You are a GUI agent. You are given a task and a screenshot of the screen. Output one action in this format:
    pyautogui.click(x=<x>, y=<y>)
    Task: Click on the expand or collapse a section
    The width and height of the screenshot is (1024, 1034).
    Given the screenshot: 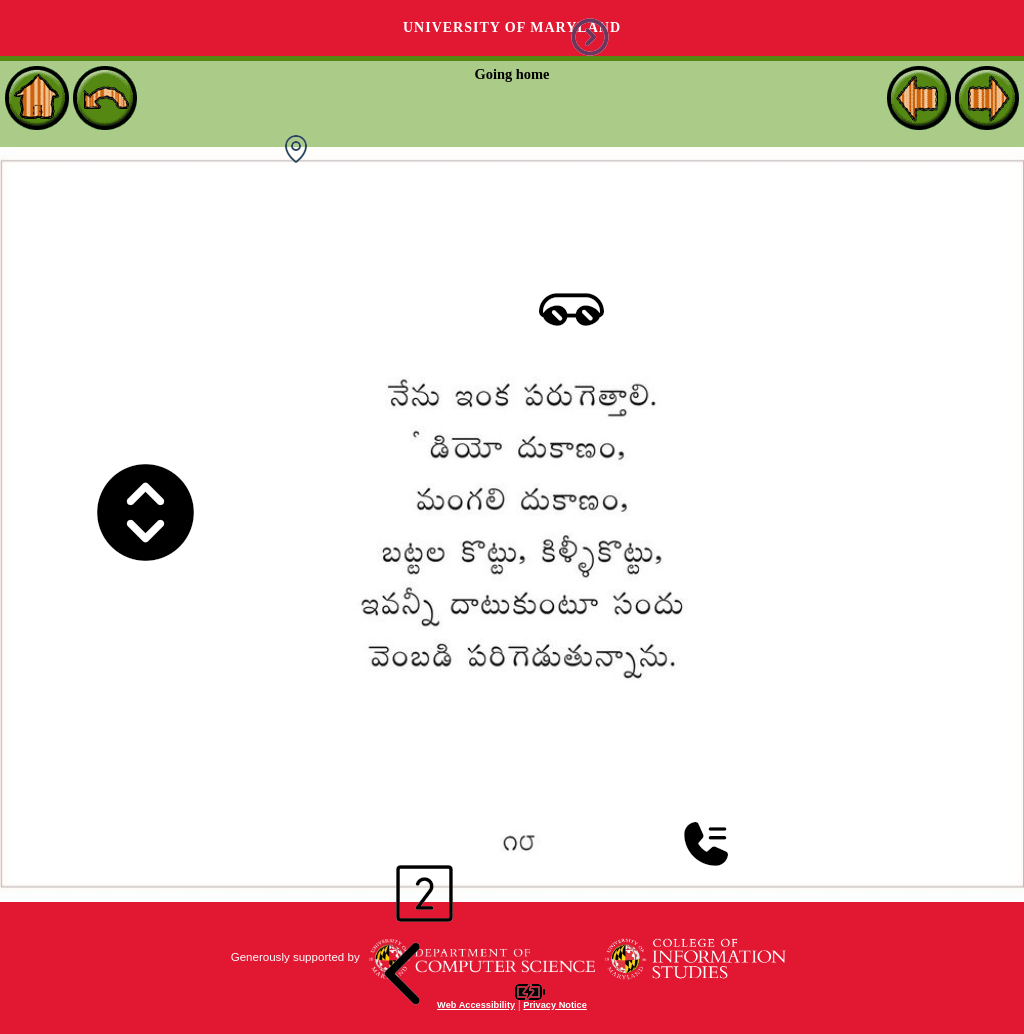 What is the action you would take?
    pyautogui.click(x=145, y=512)
    